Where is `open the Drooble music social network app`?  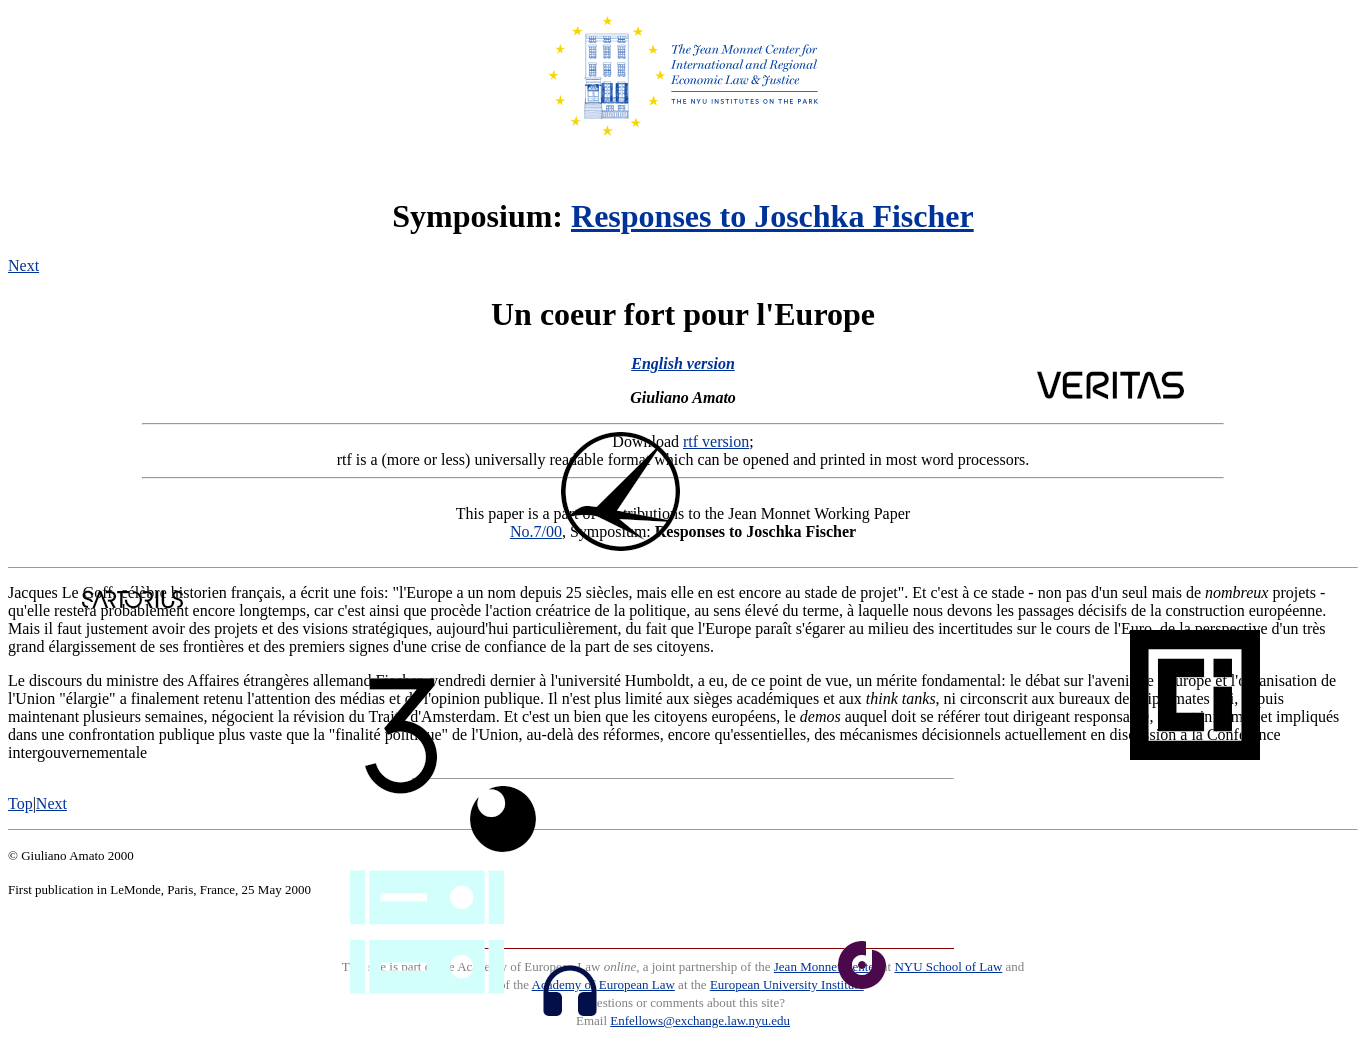 open the Drooble music social network app is located at coordinates (862, 965).